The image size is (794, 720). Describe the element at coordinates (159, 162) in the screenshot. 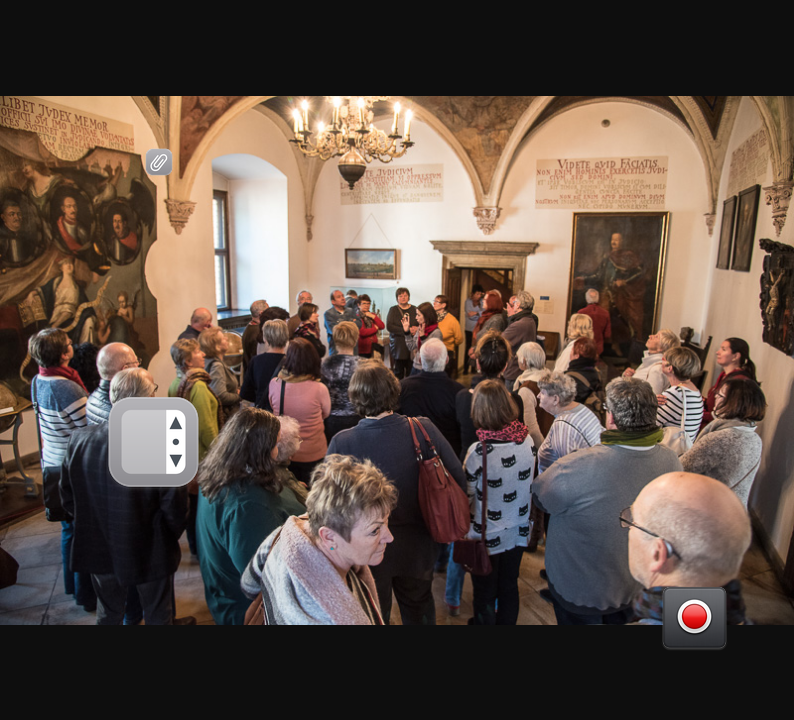

I see `open office or productivity applications` at that location.